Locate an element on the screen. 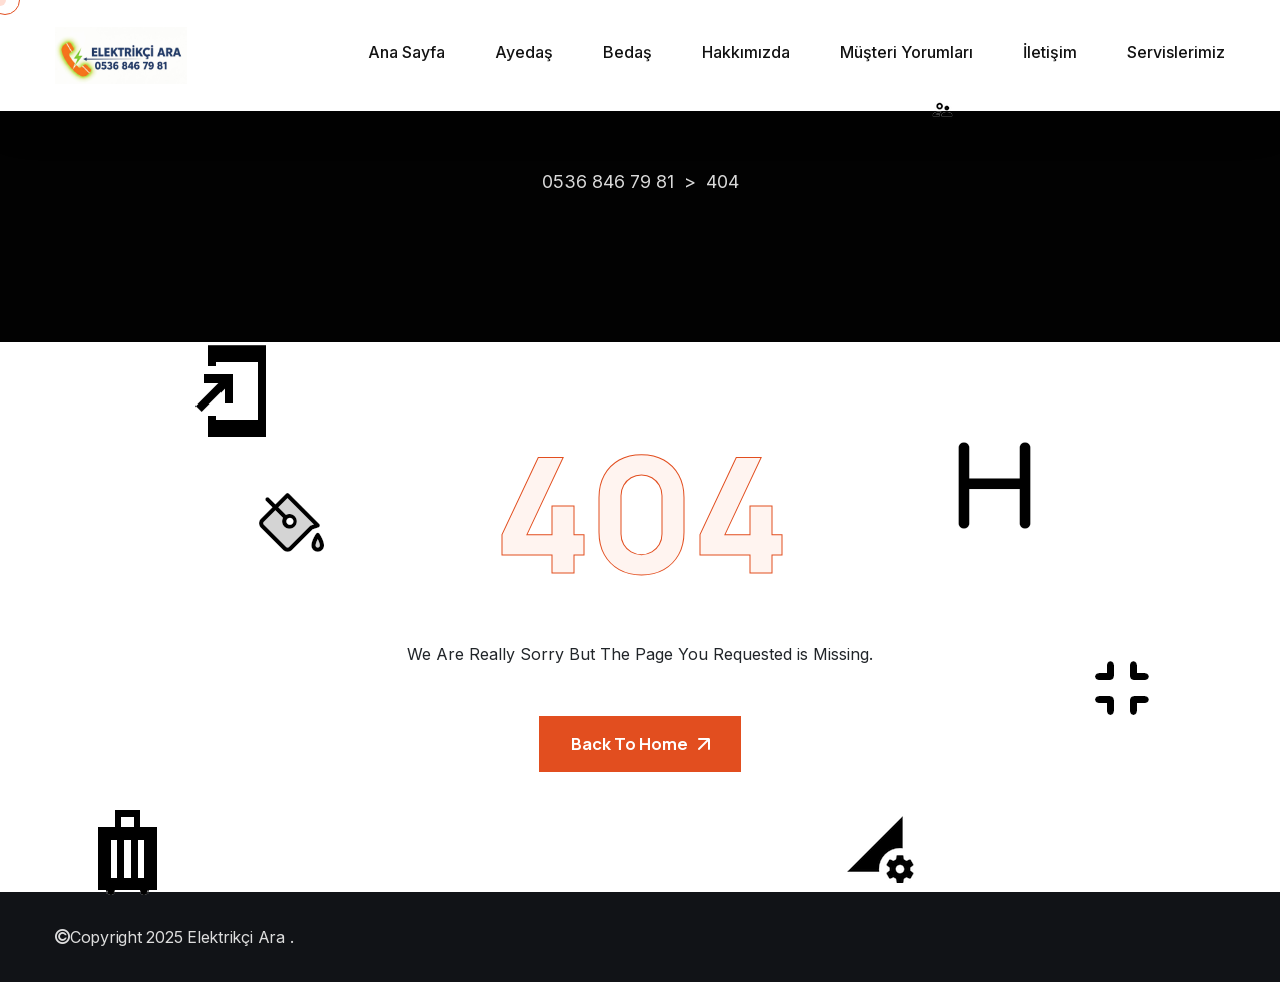 The height and width of the screenshot is (989, 1280). access travel or trip information is located at coordinates (127, 852).